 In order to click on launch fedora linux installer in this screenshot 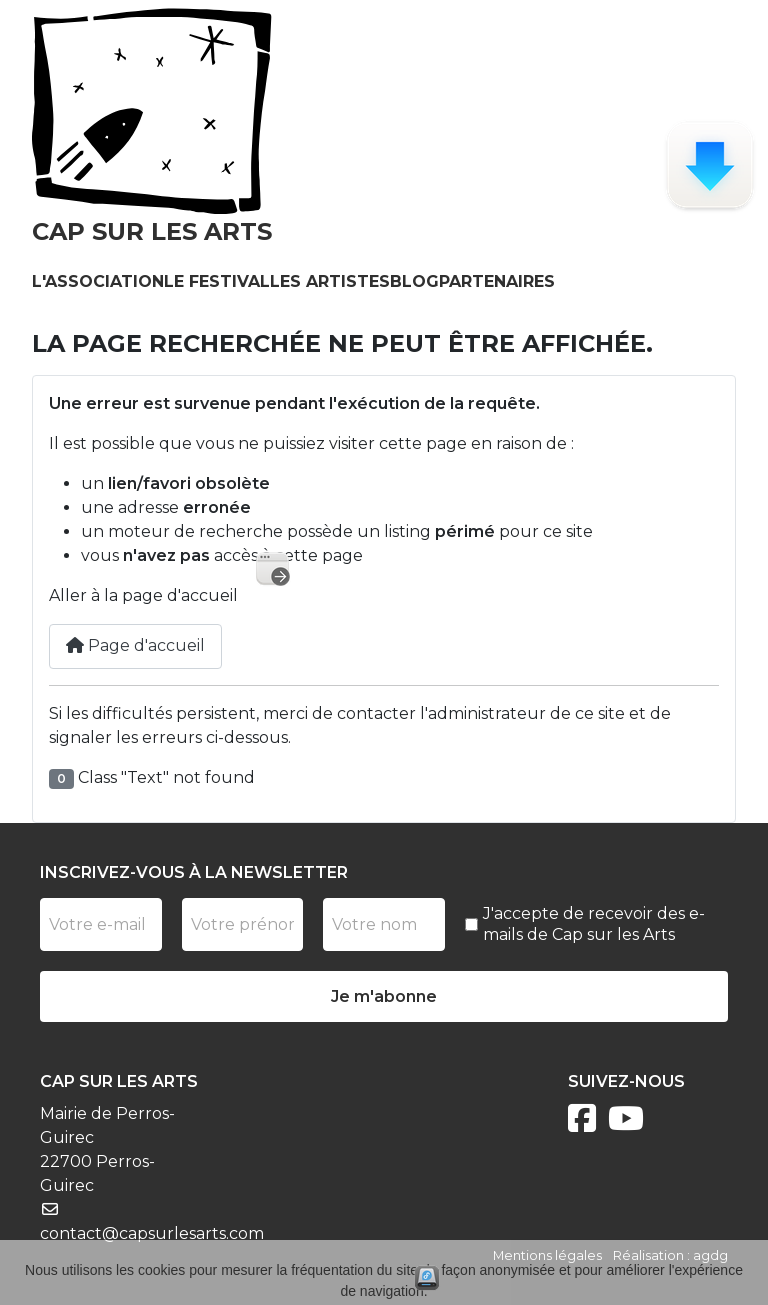, I will do `click(427, 1278)`.